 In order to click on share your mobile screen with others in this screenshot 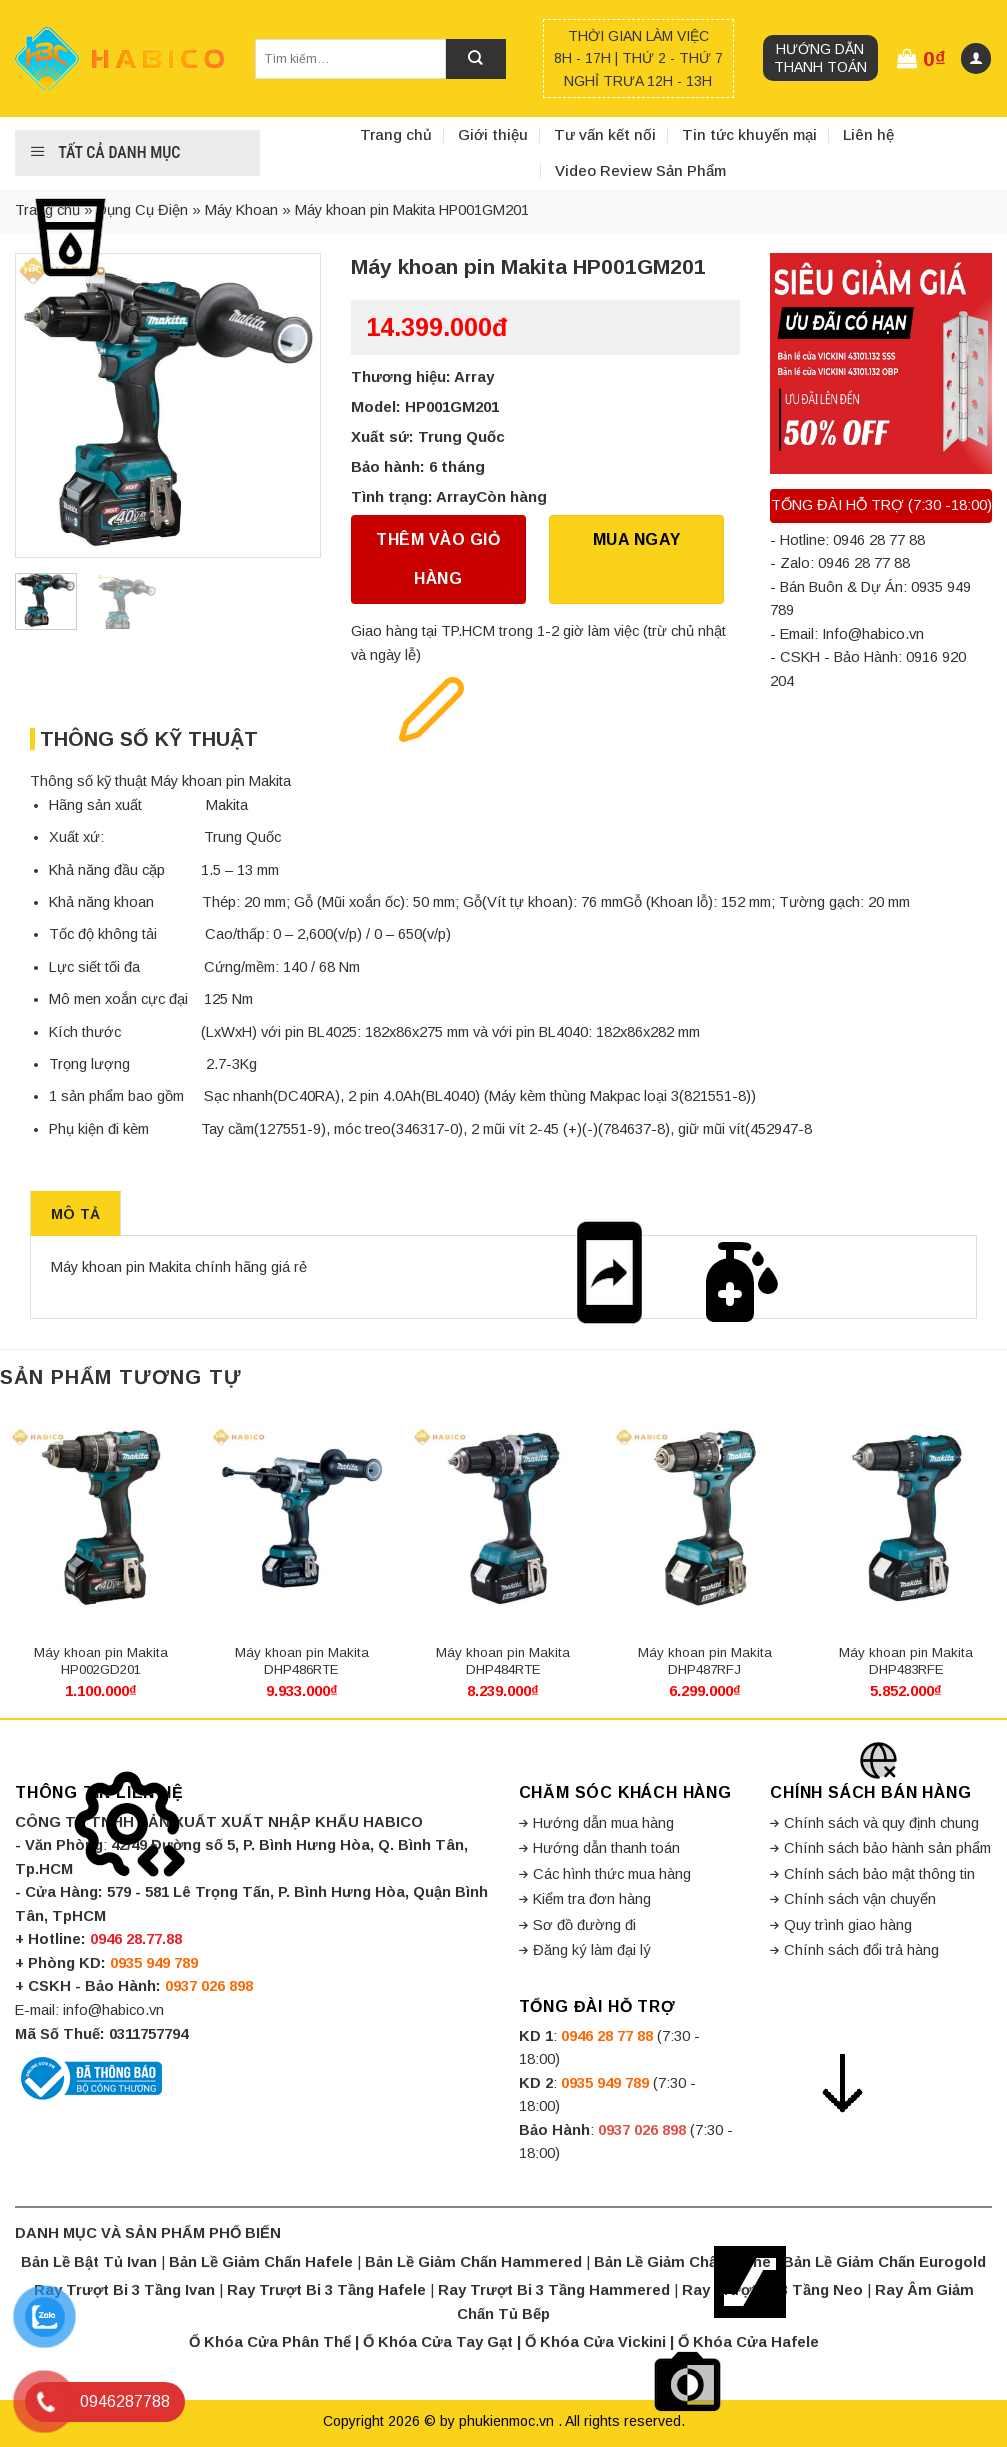, I will do `click(609, 1272)`.